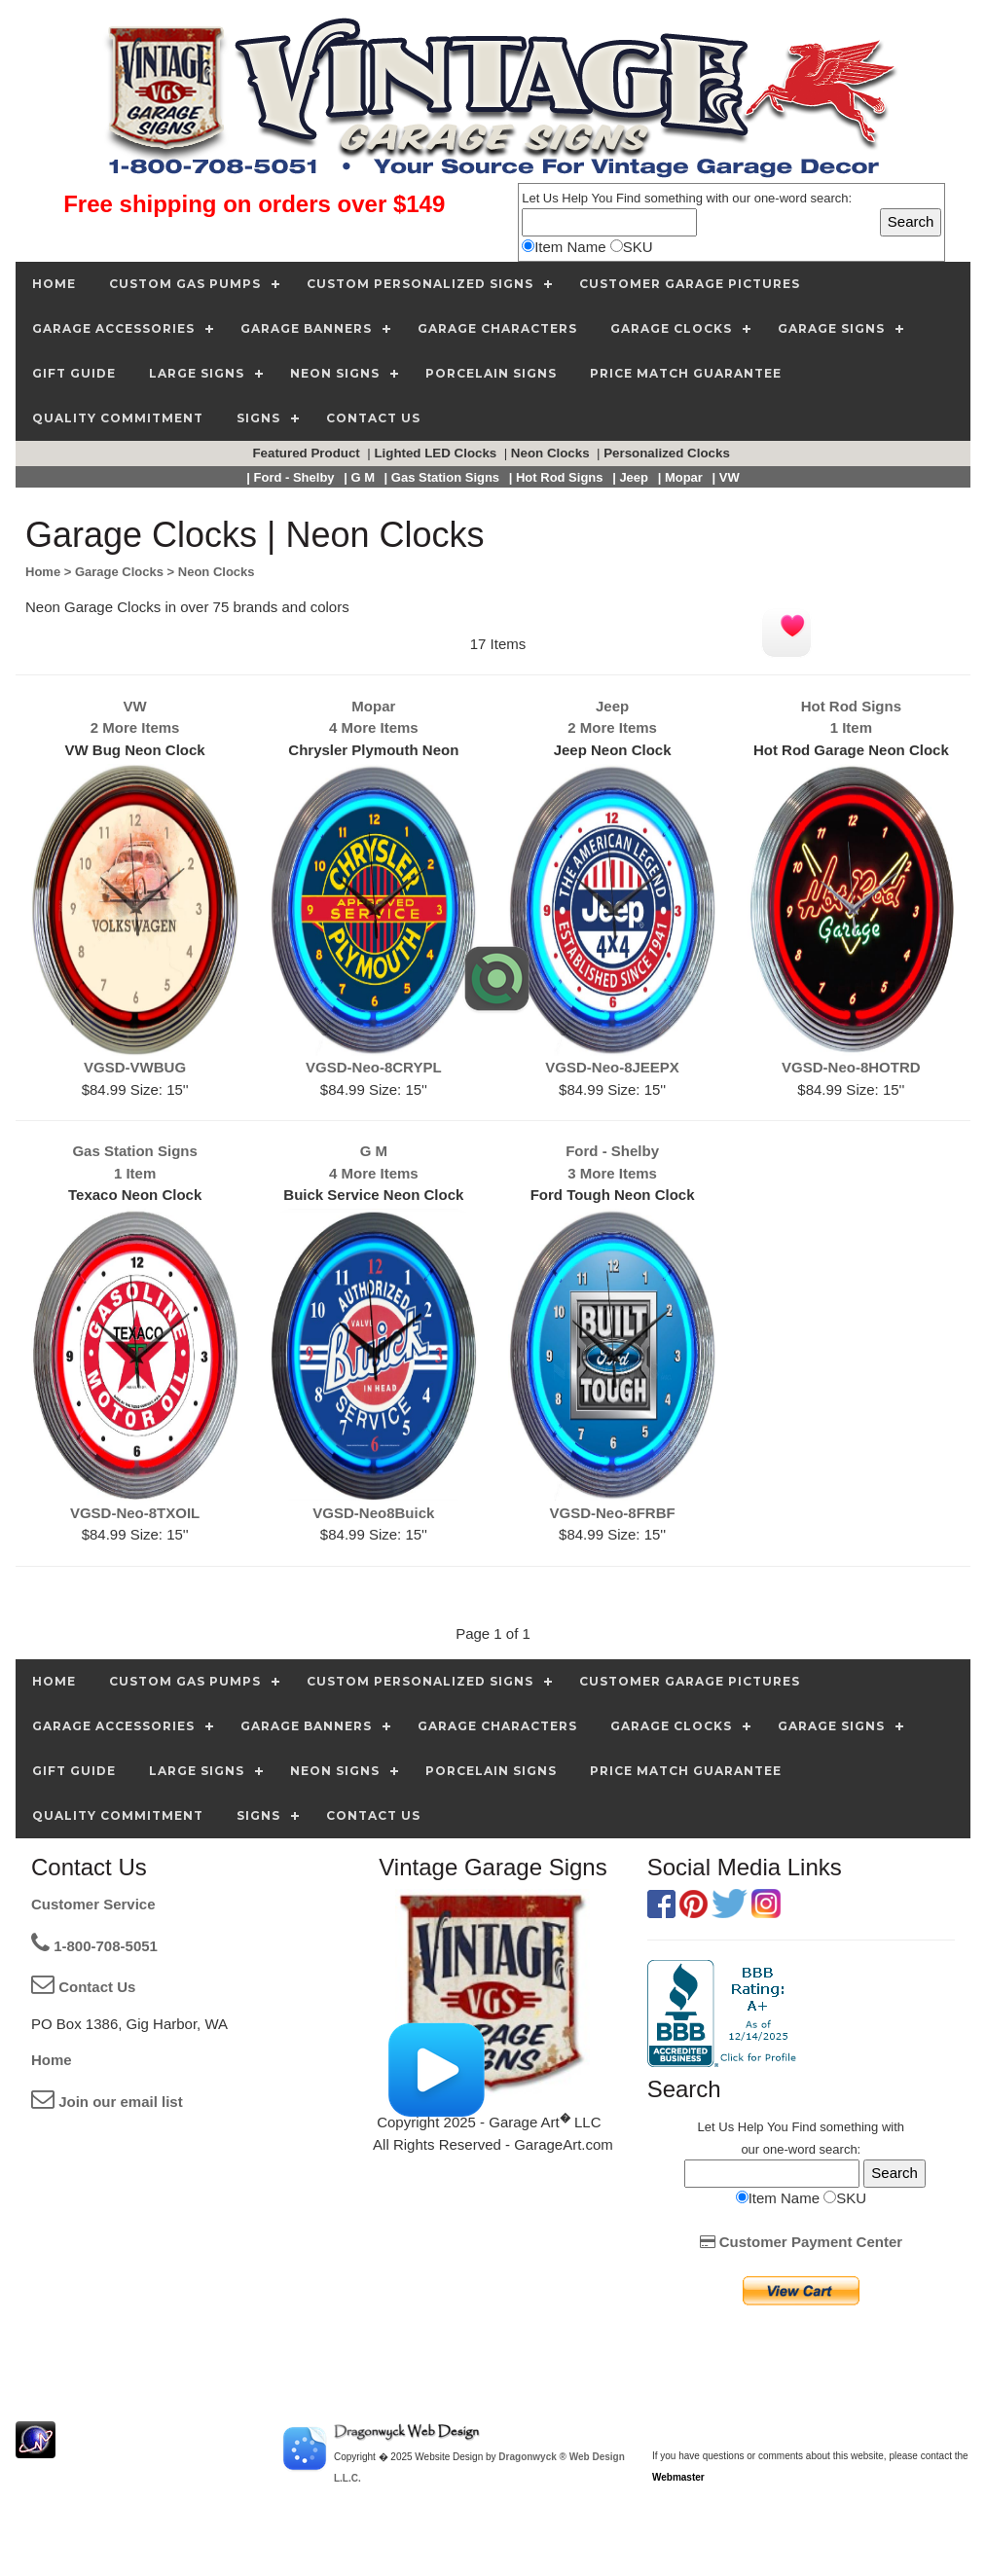 The width and height of the screenshot is (986, 2576). Describe the element at coordinates (496, 978) in the screenshot. I see `open the void linux application` at that location.